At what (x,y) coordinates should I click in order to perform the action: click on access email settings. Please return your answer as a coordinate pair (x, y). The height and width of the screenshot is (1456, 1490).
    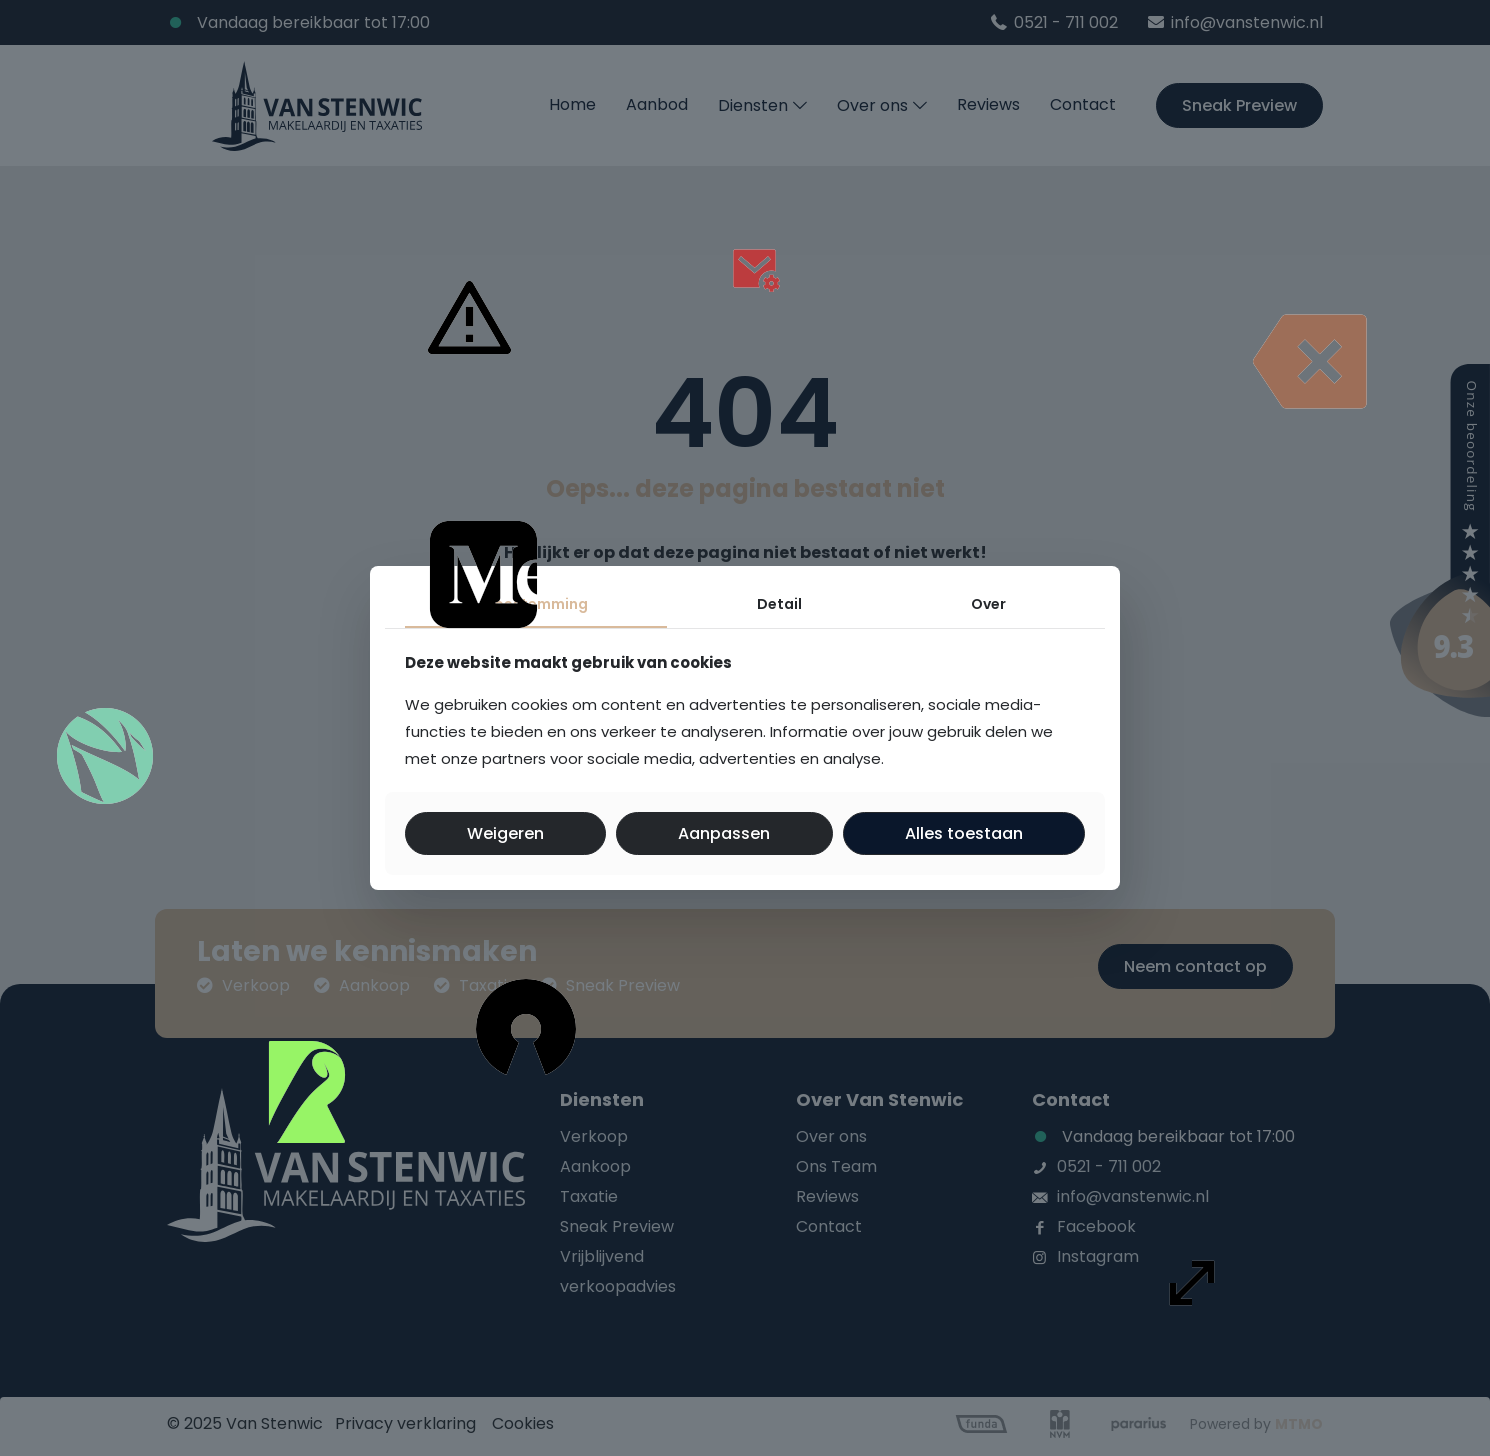
    Looking at the image, I should click on (754, 268).